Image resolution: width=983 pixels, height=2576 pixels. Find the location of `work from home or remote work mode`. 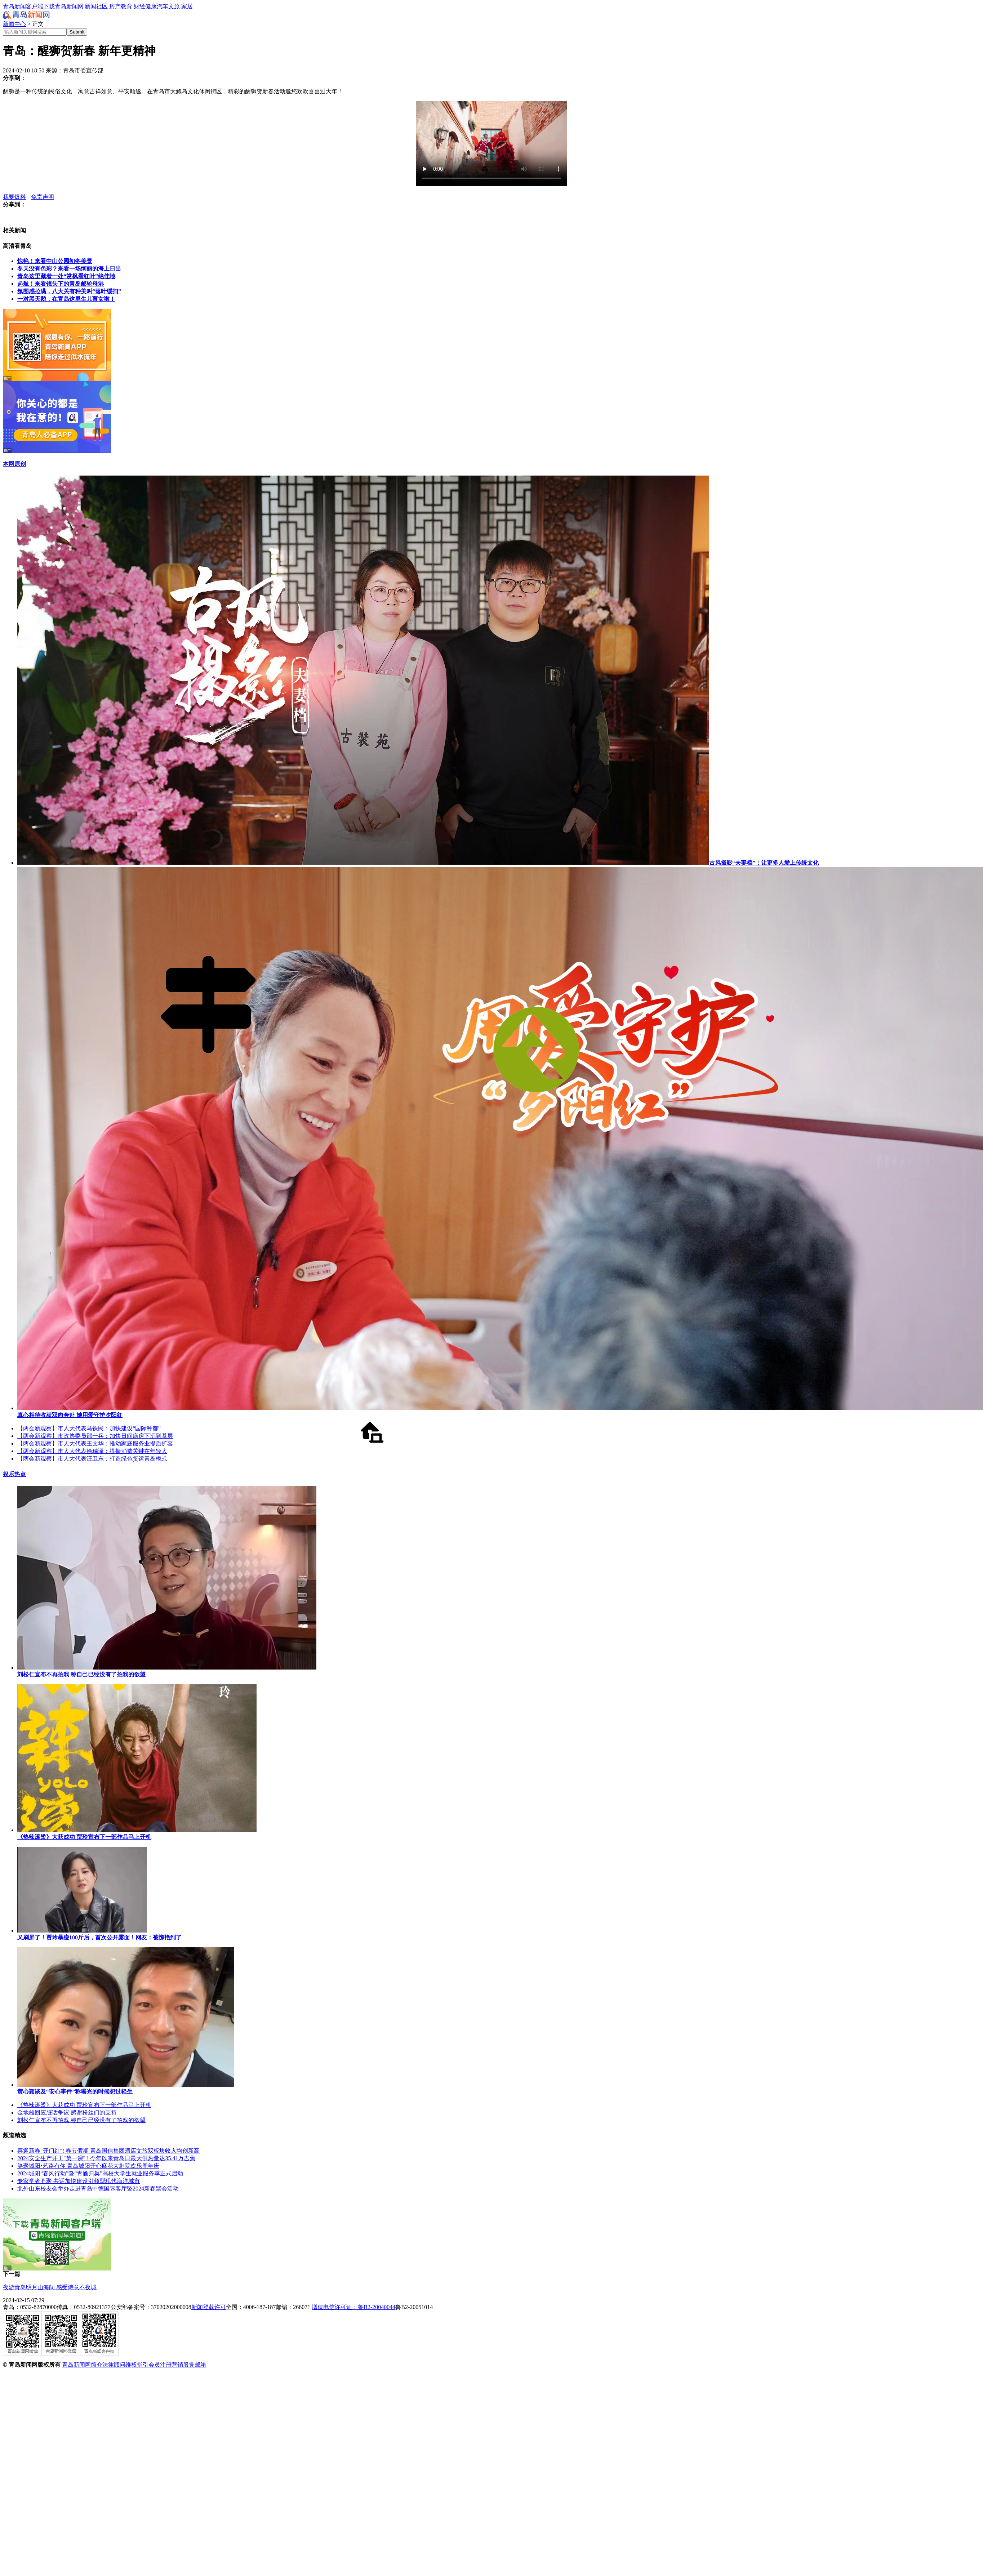

work from home or remote work mode is located at coordinates (372, 1432).